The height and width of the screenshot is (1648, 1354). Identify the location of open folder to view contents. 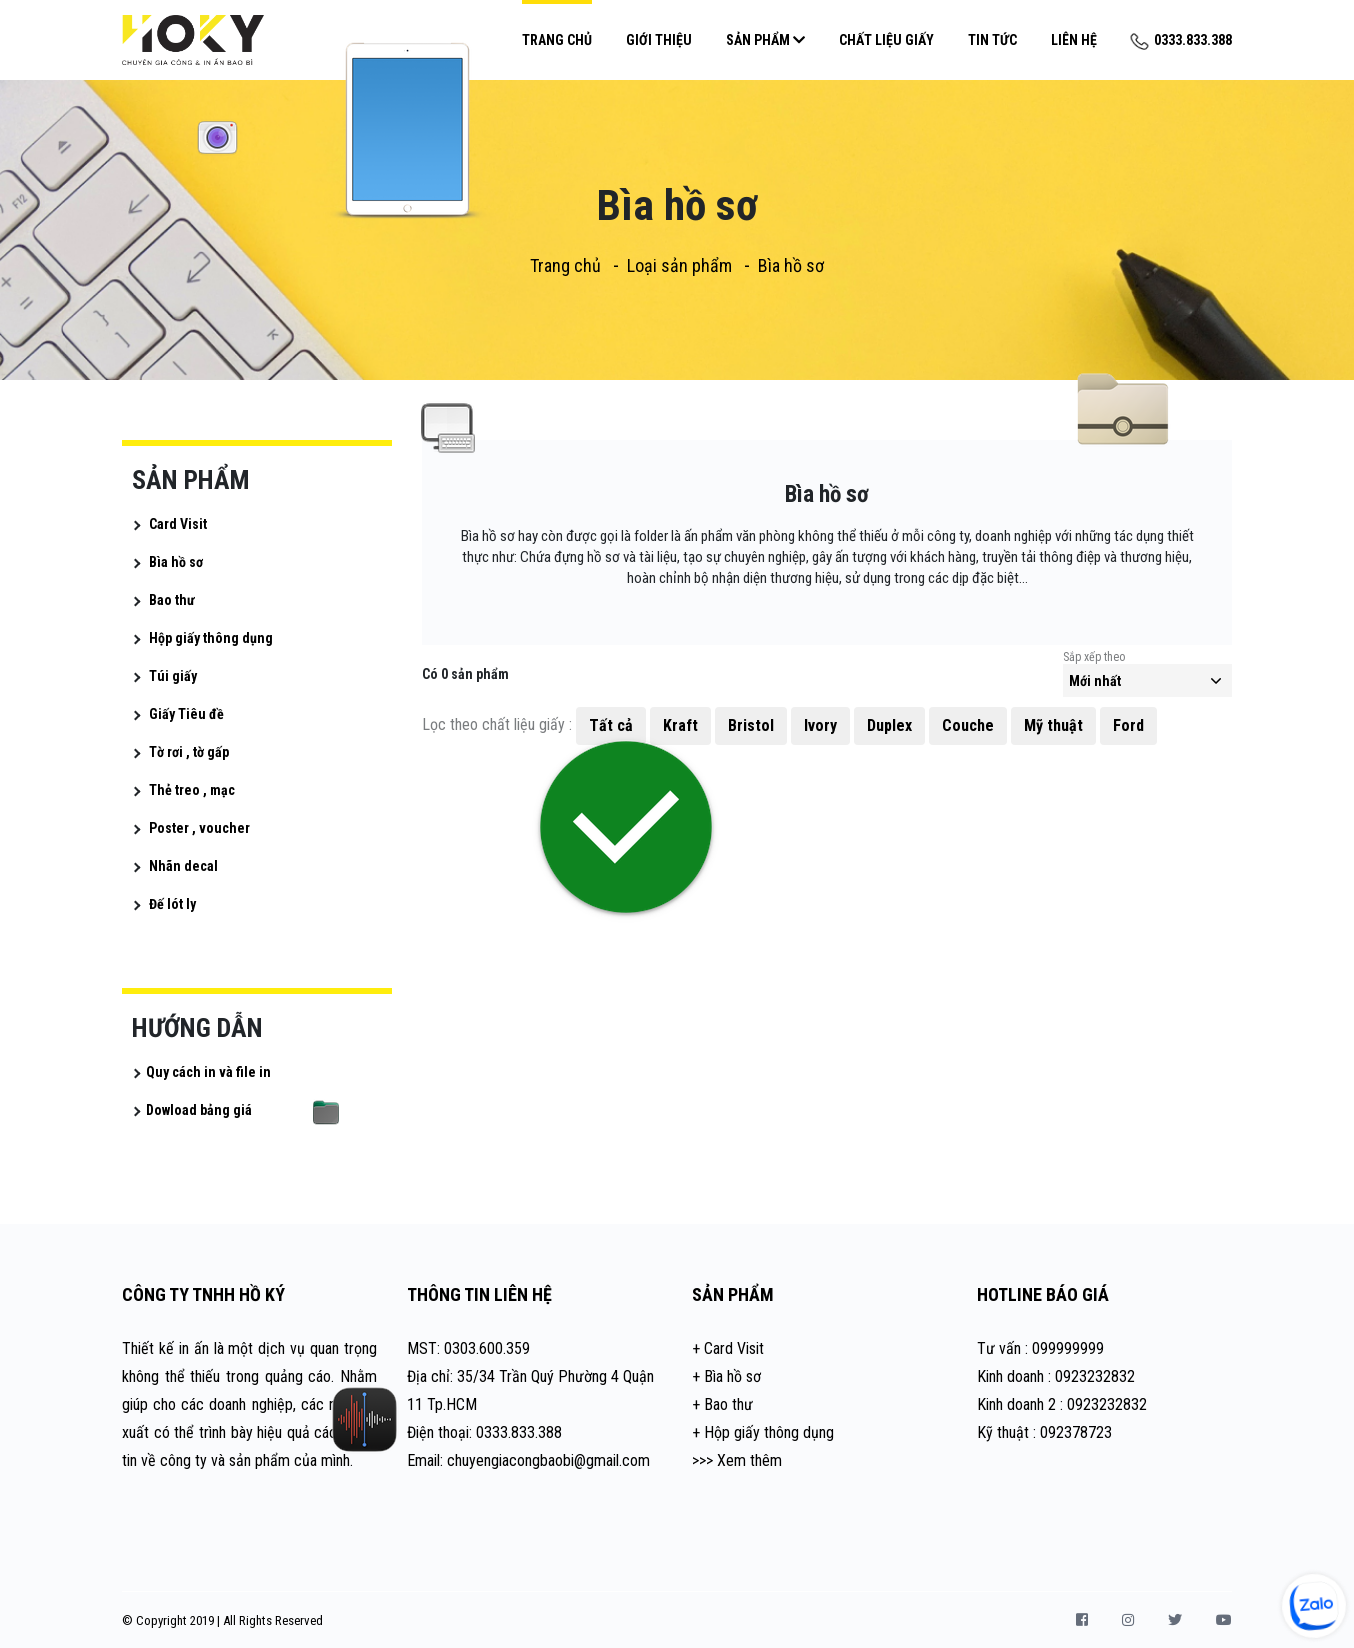
(326, 1112).